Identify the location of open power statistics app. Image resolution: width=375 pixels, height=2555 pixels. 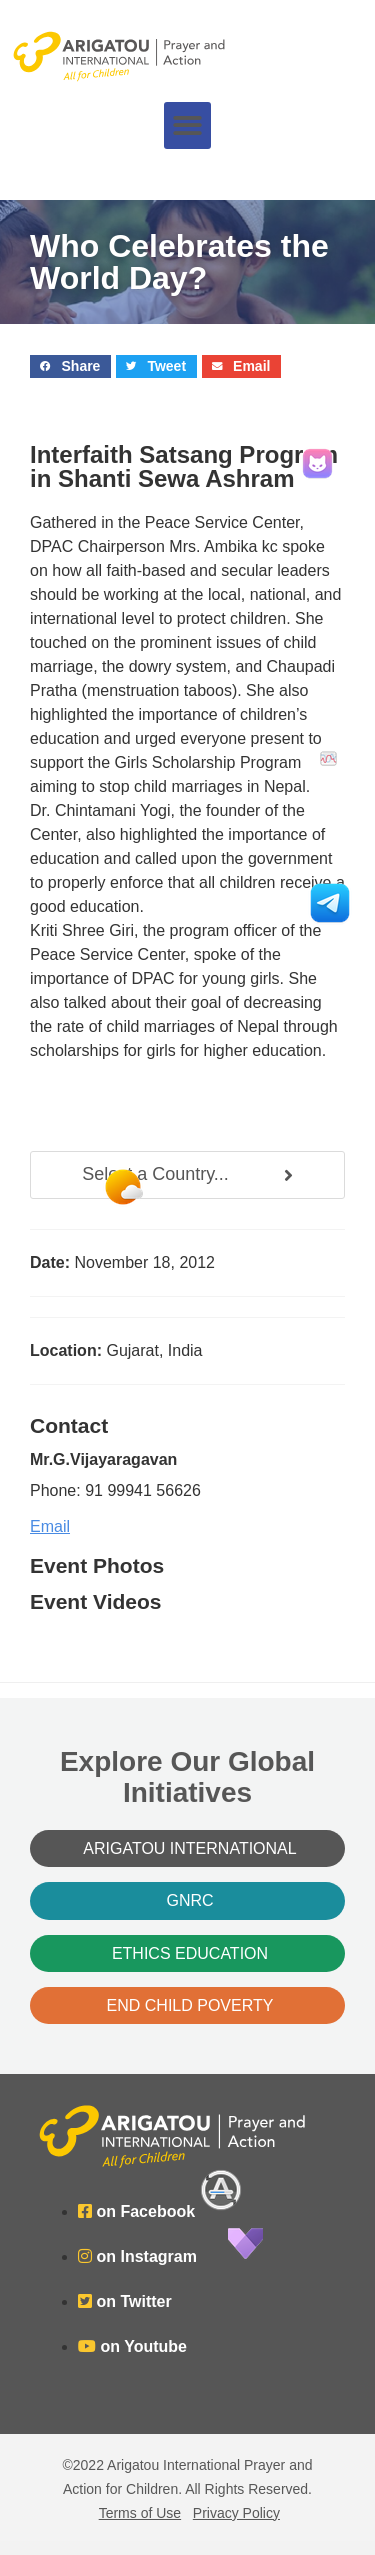
(328, 758).